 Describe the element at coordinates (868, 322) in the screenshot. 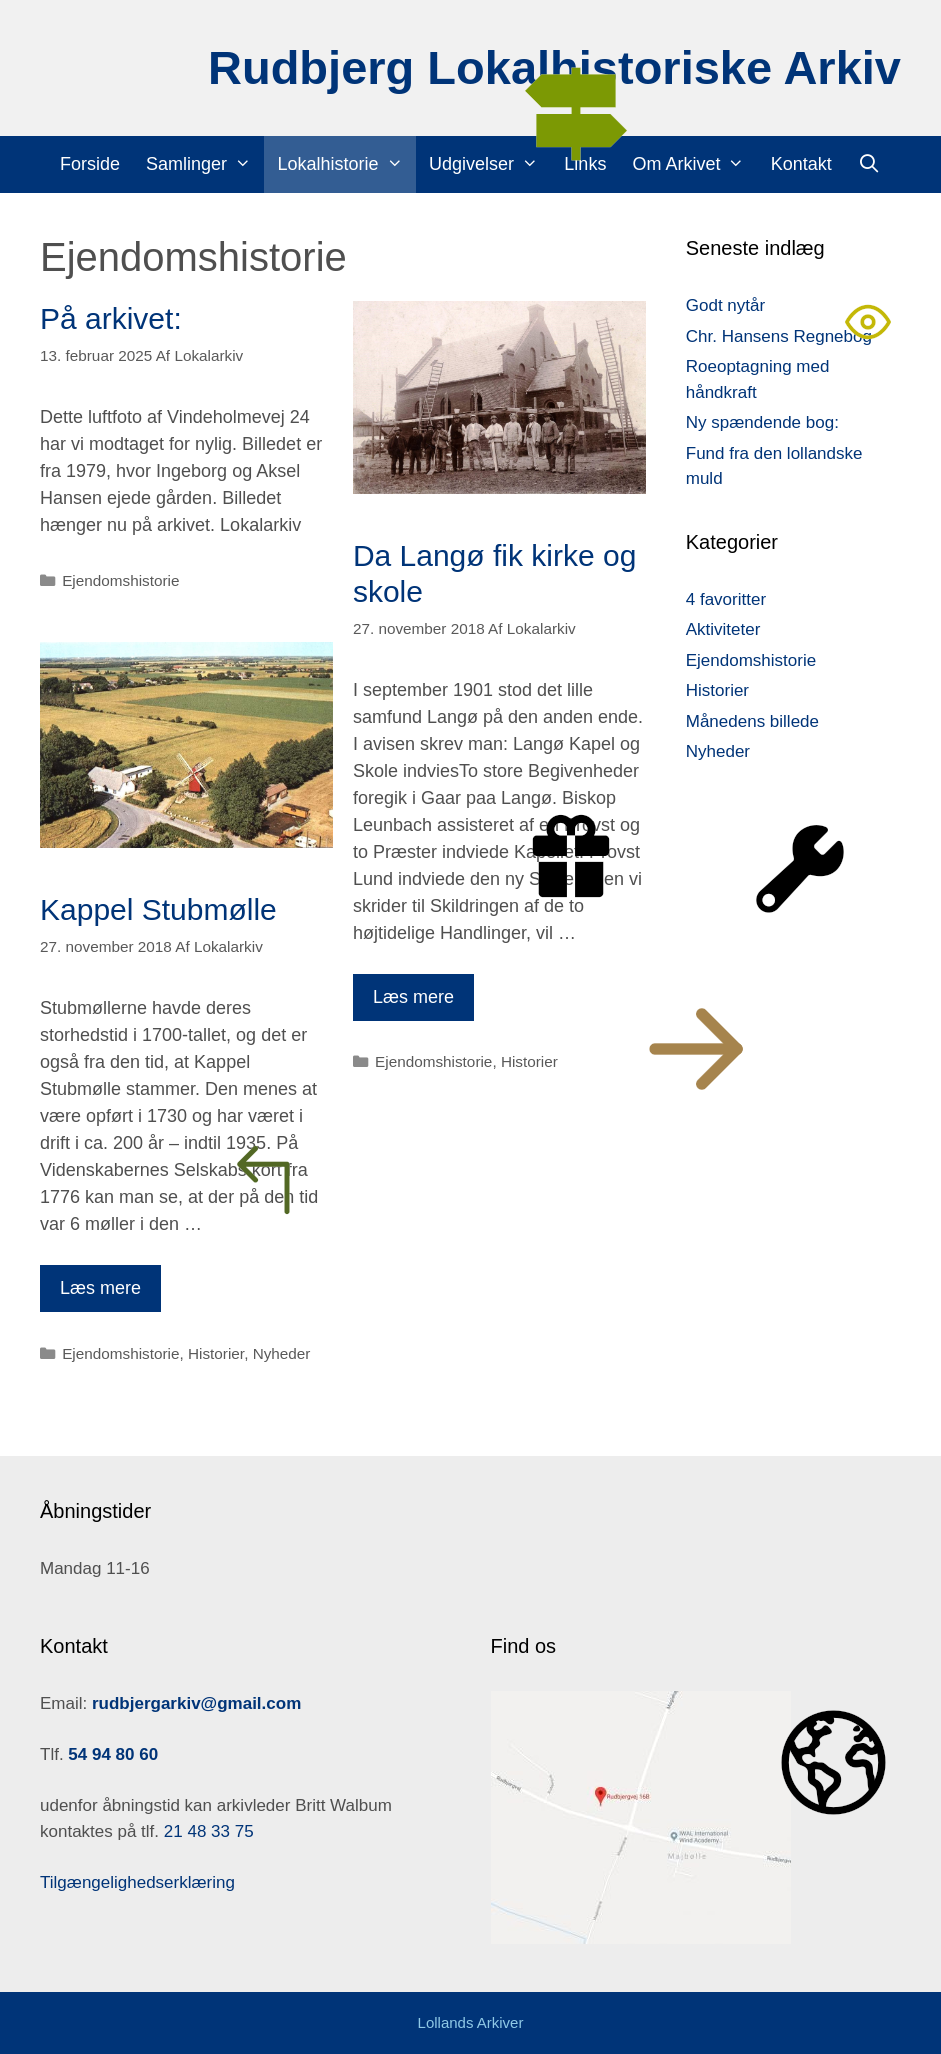

I see `view or preview content` at that location.